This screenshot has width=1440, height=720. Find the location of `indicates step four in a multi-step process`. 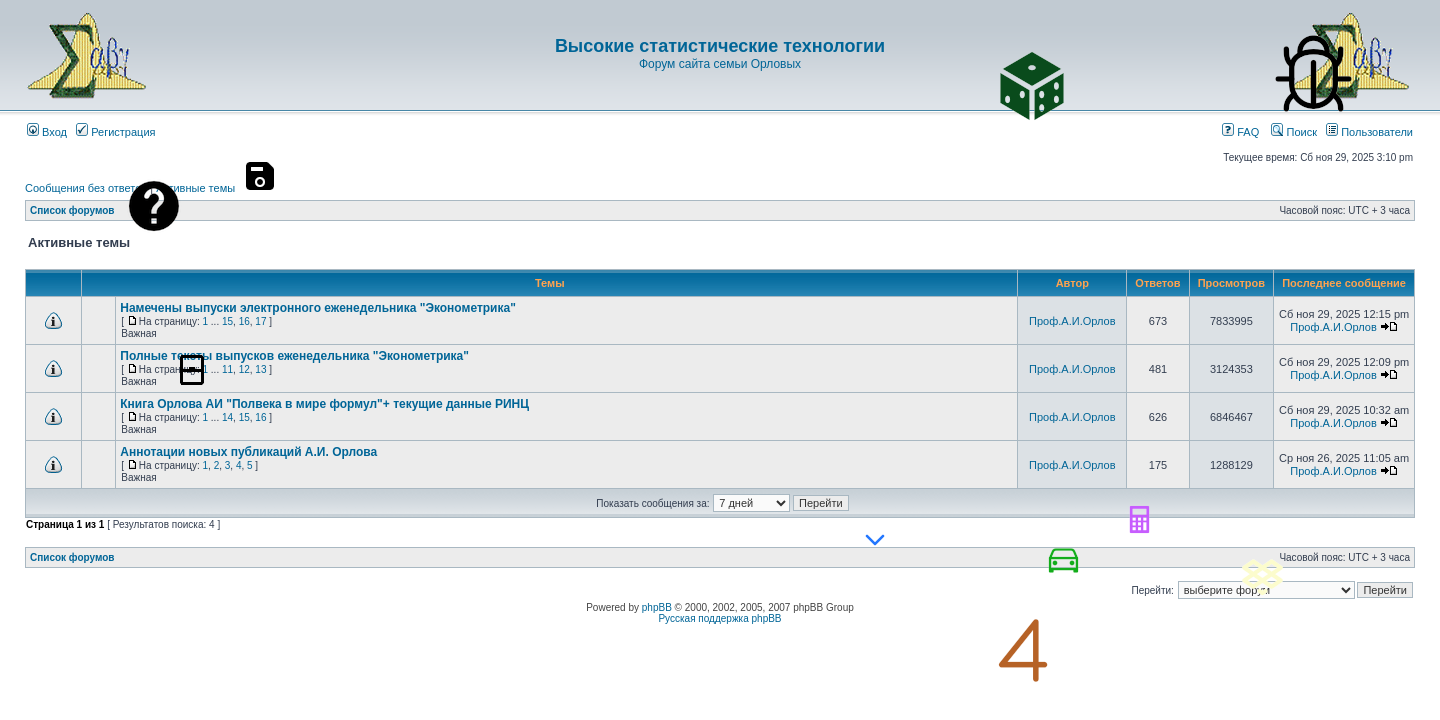

indicates step four in a multi-step process is located at coordinates (1024, 650).